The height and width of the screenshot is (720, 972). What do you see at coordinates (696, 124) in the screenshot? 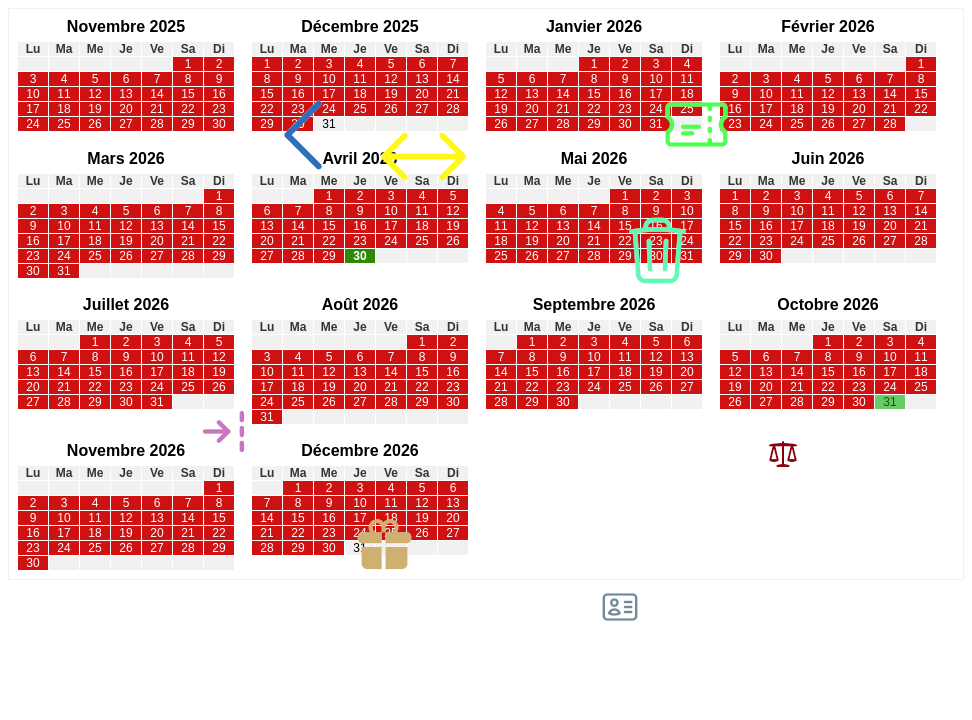
I see `view your tickets or passes` at bounding box center [696, 124].